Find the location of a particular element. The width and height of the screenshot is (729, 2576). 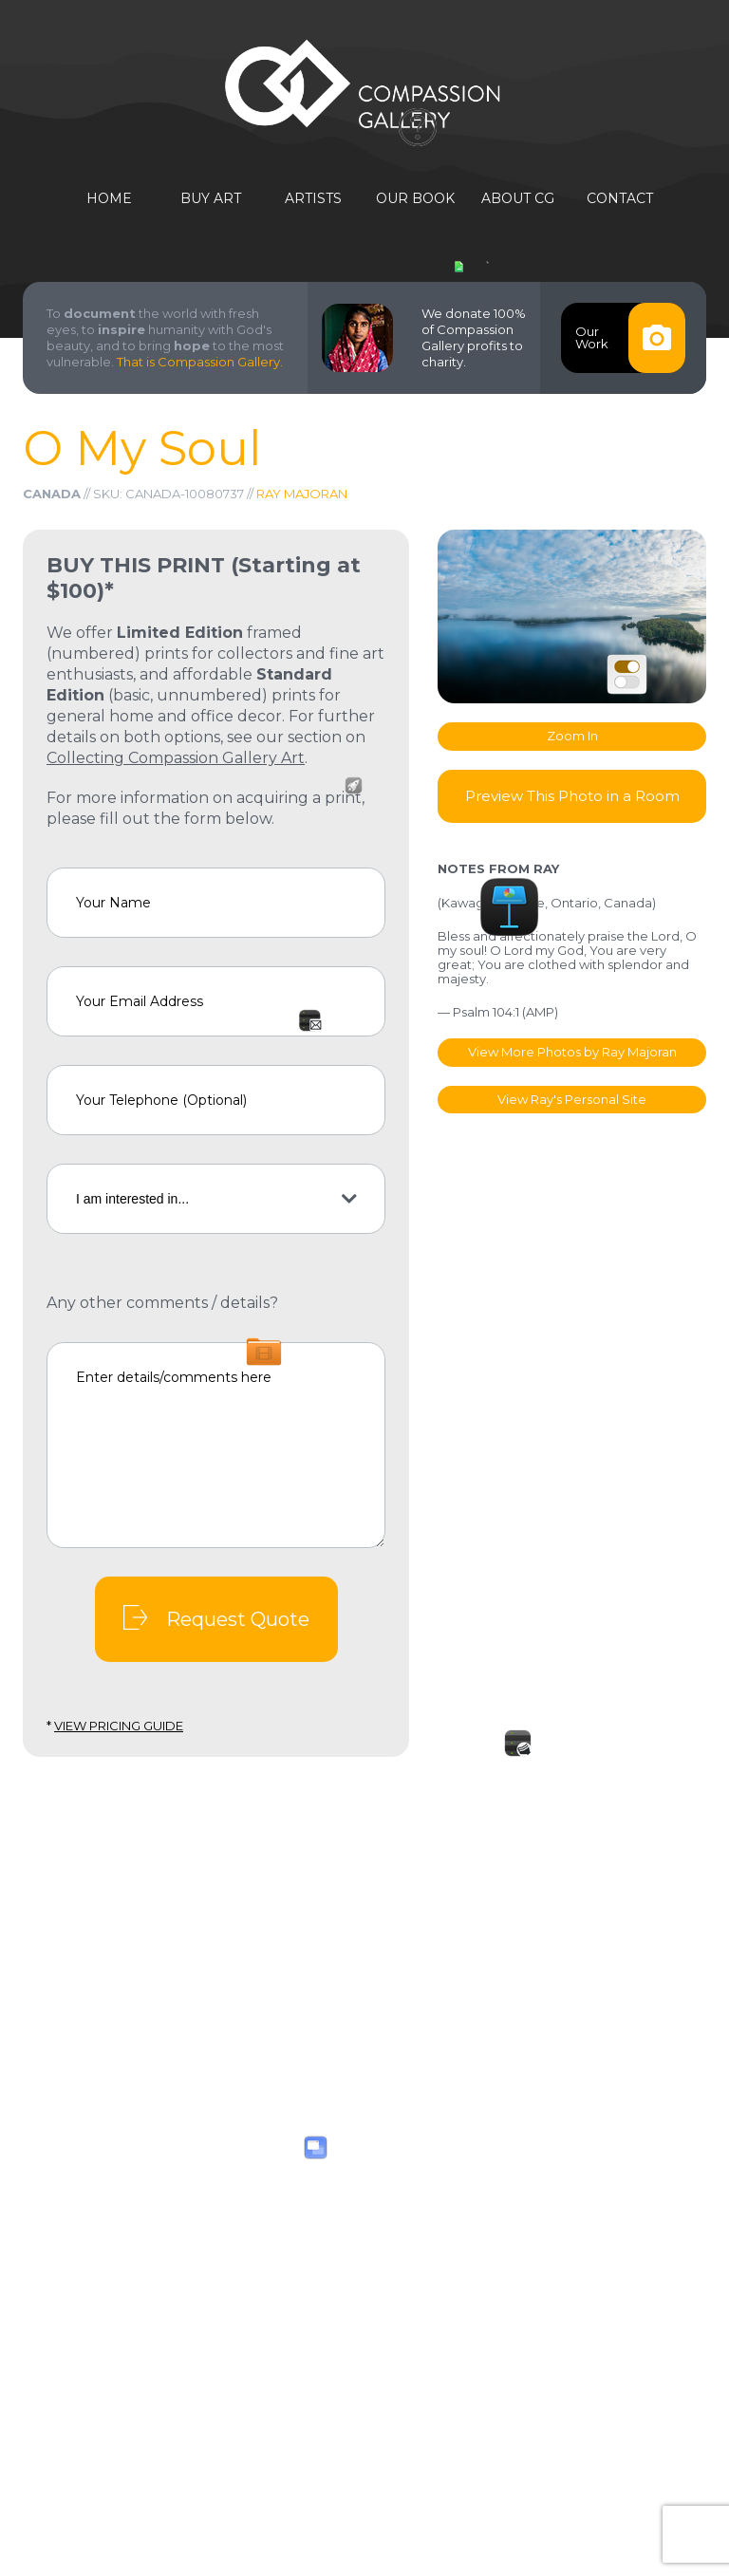

configure mail server settings is located at coordinates (309, 1020).